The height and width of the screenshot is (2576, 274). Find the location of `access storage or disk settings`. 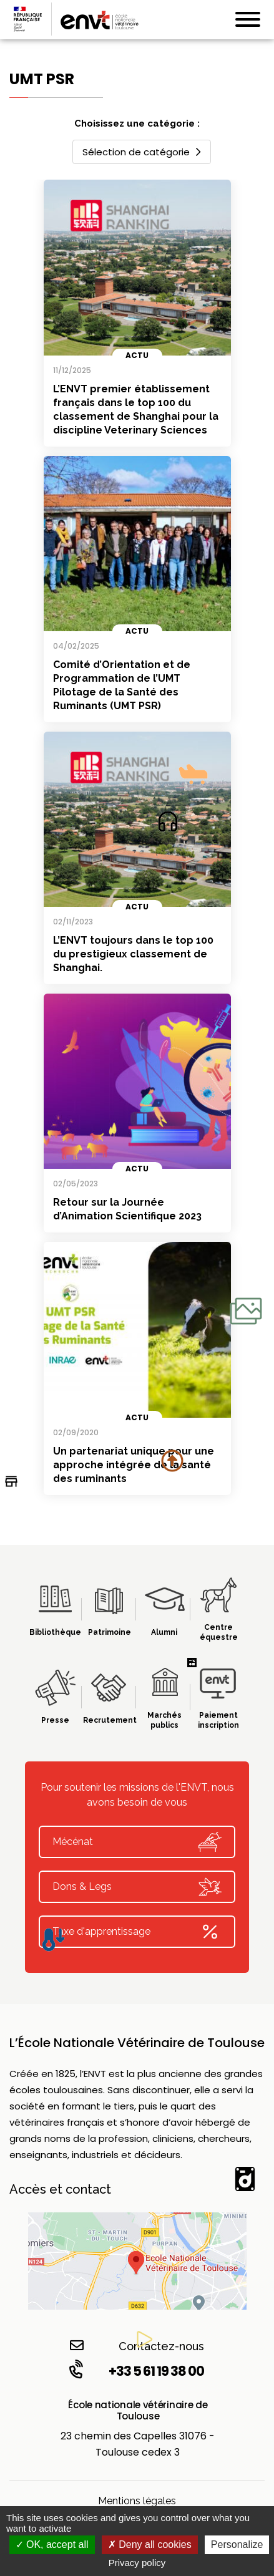

access storage or disk settings is located at coordinates (245, 2179).